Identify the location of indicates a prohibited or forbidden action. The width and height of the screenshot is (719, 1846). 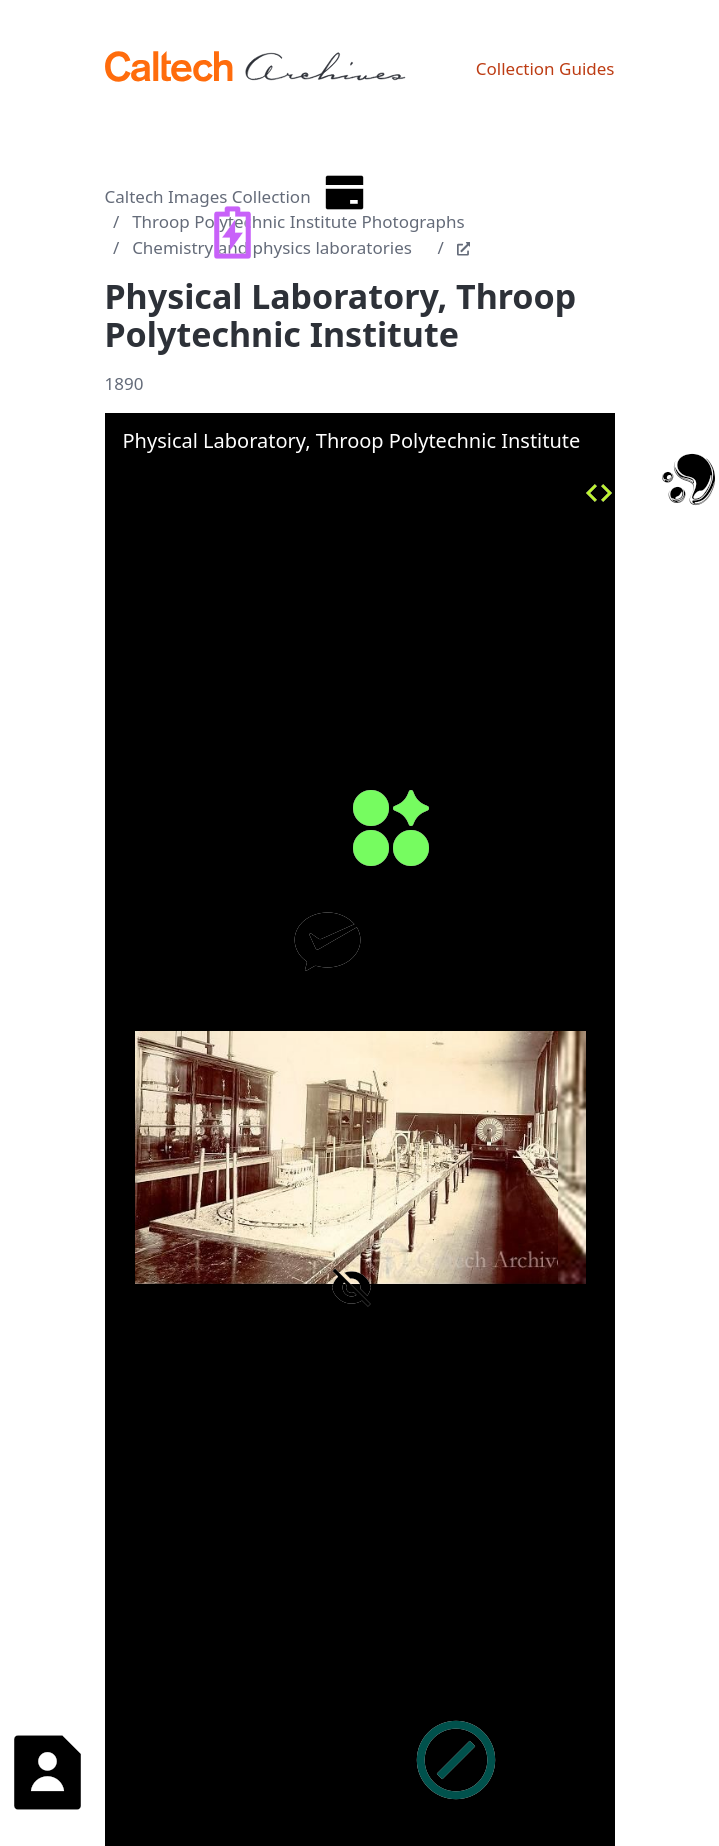
(456, 1760).